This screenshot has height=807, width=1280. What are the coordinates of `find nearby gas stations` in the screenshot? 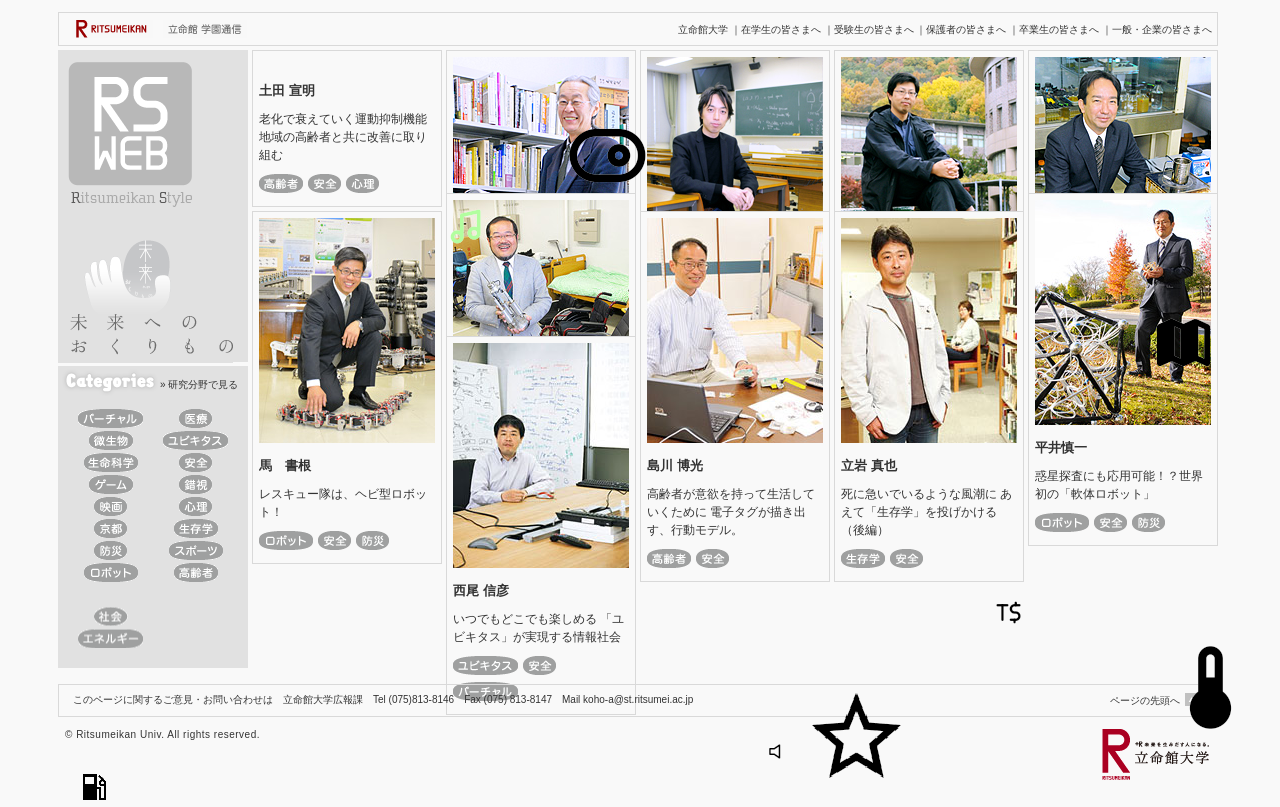 It's located at (94, 787).